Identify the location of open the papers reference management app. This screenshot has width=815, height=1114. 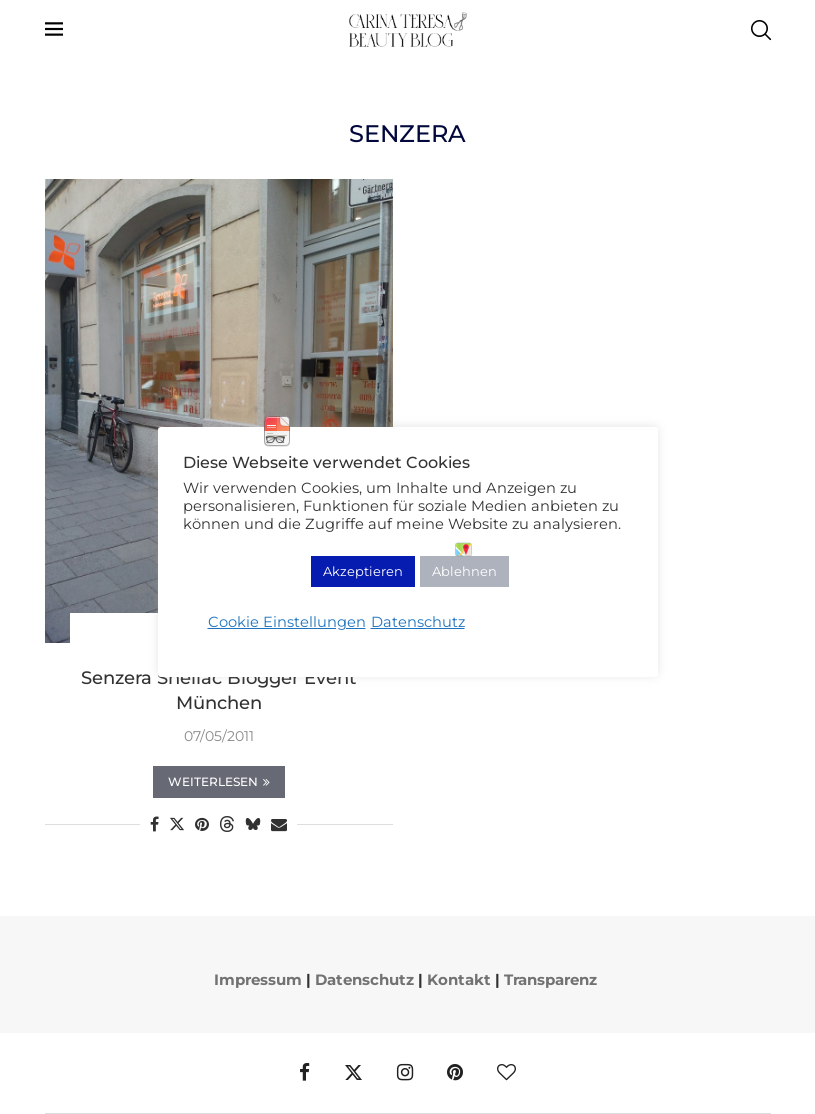
(277, 431).